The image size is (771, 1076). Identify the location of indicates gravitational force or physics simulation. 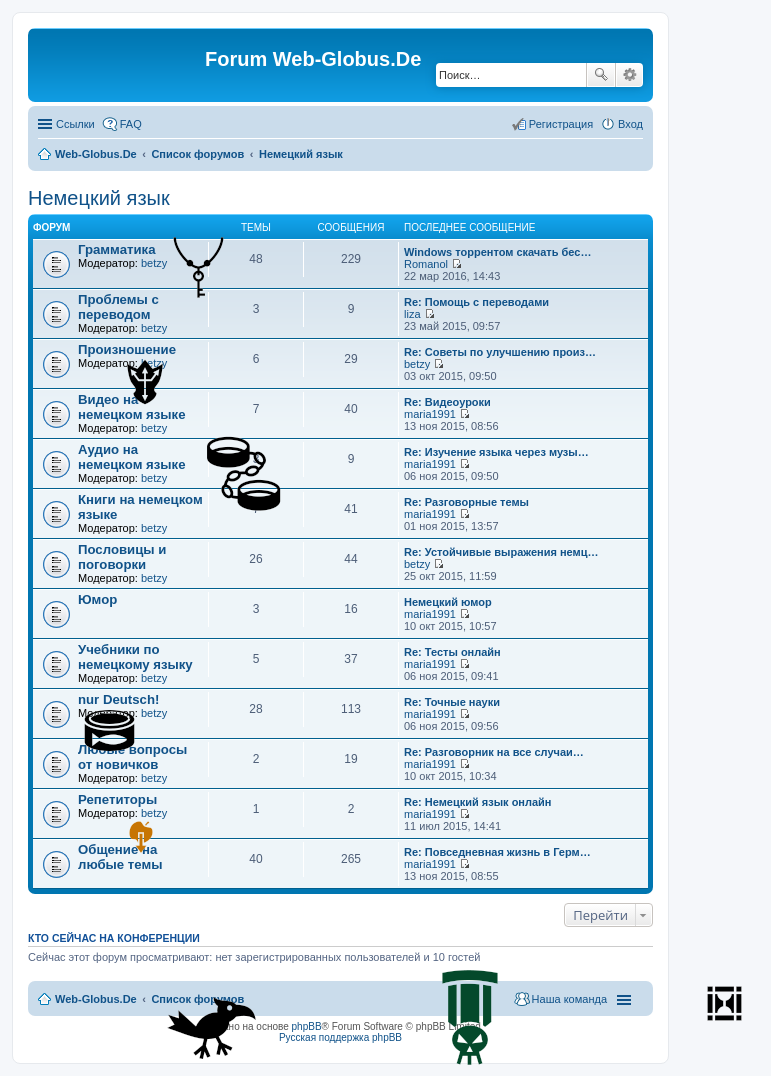
(141, 837).